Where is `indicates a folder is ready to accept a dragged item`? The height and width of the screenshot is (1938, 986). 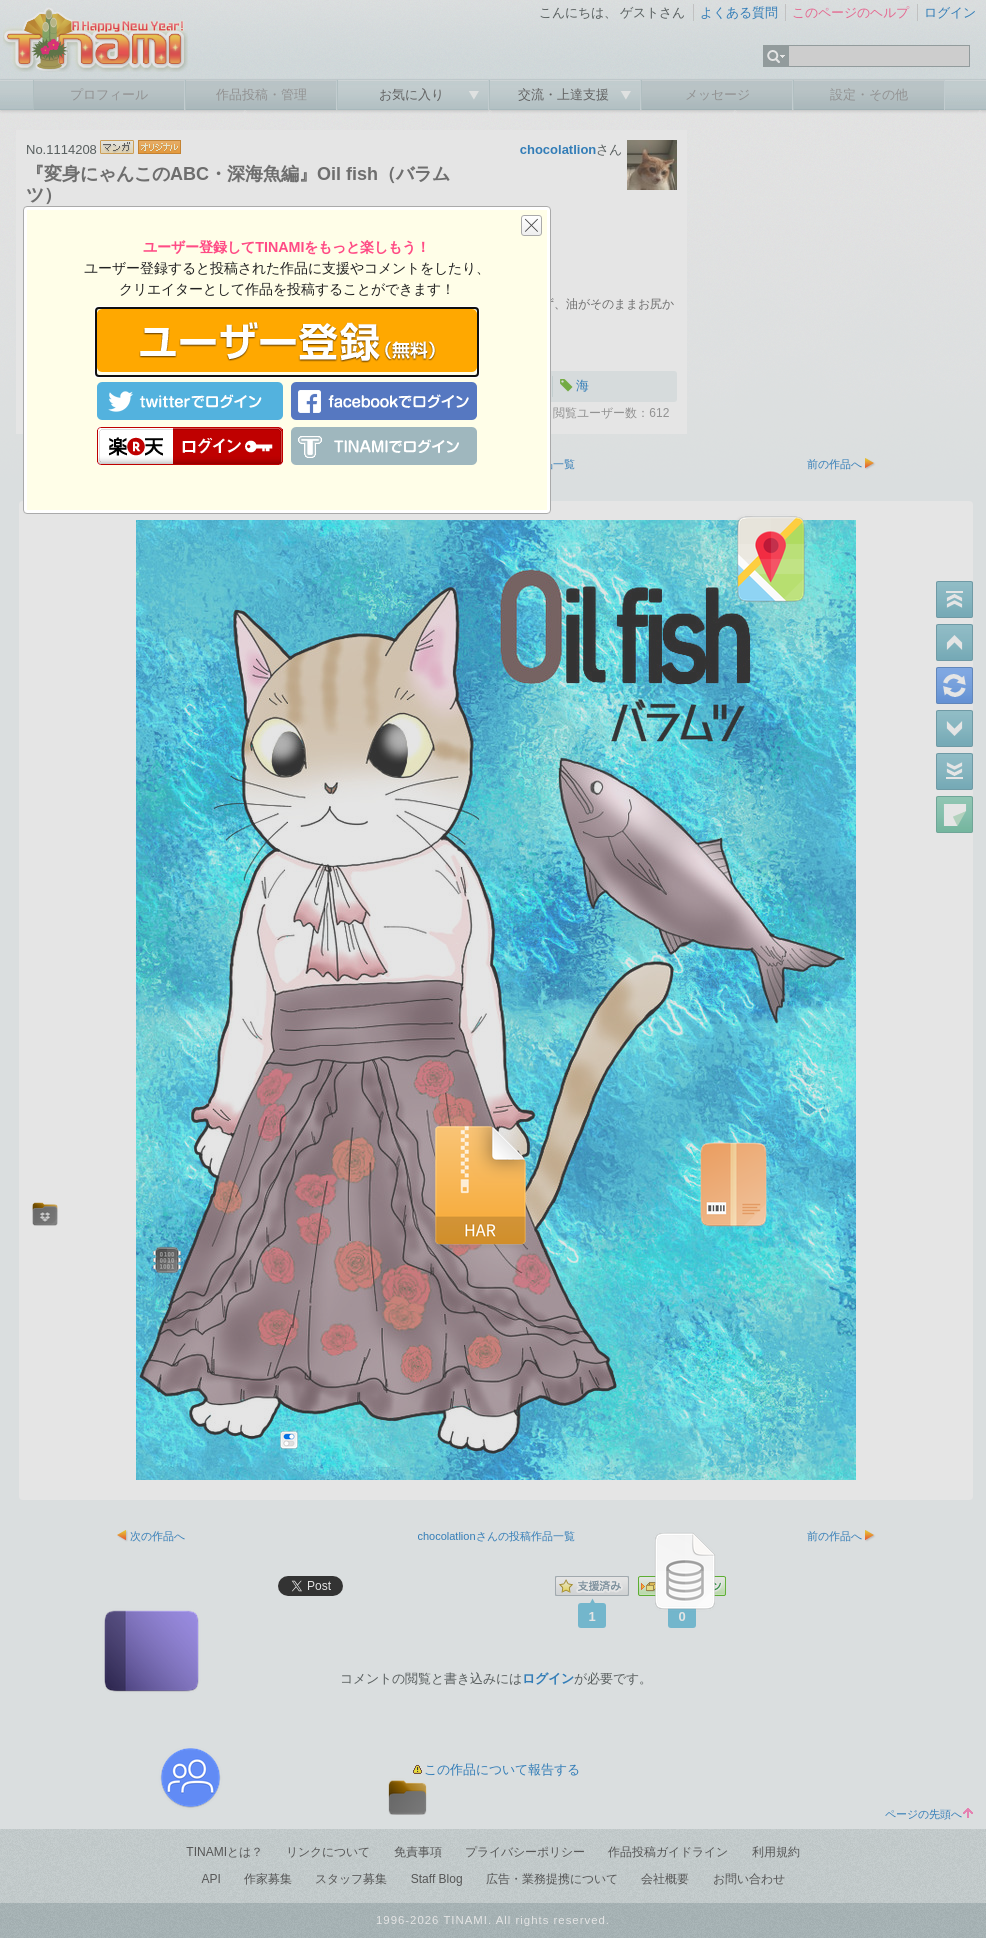 indicates a folder is ready to accept a dragged item is located at coordinates (407, 1797).